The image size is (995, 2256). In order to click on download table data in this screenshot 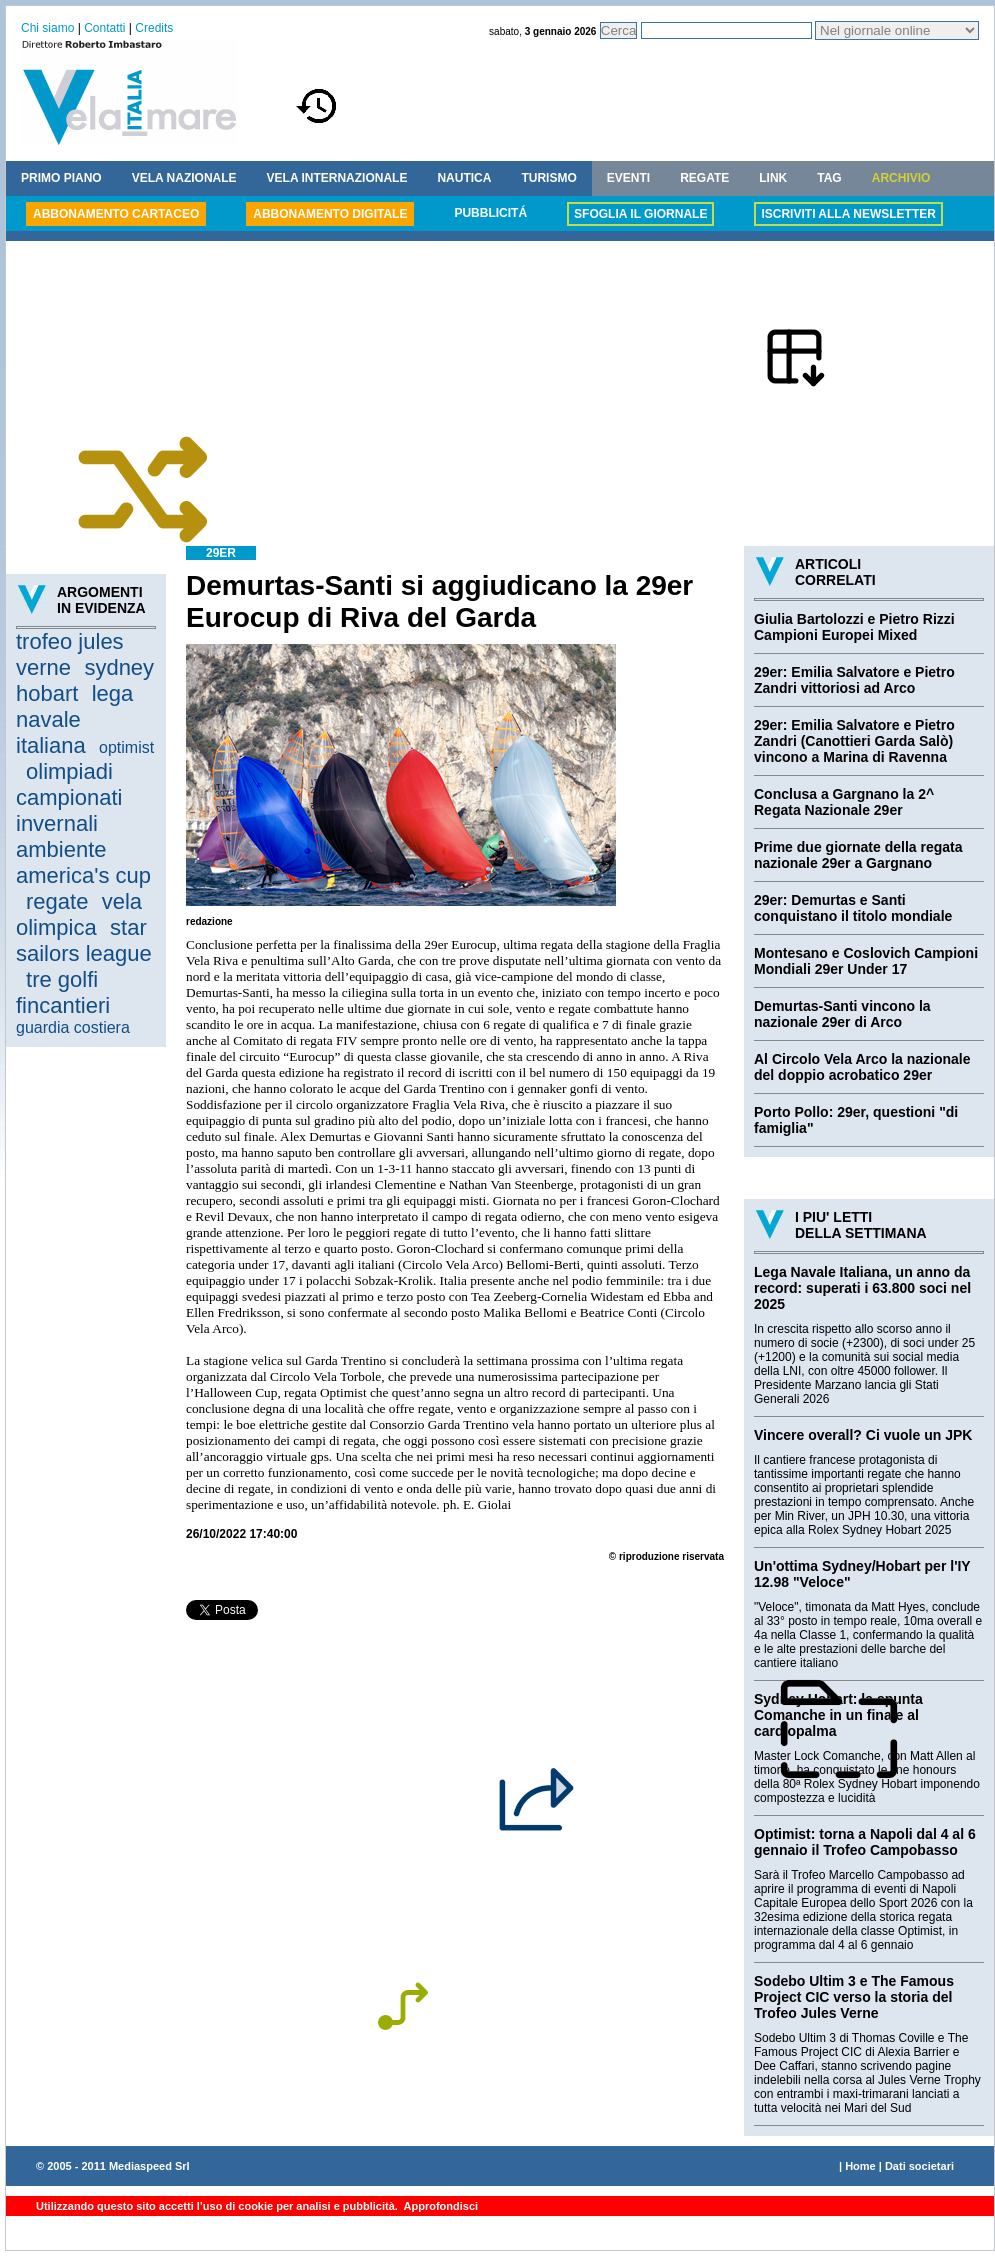, I will do `click(794, 356)`.